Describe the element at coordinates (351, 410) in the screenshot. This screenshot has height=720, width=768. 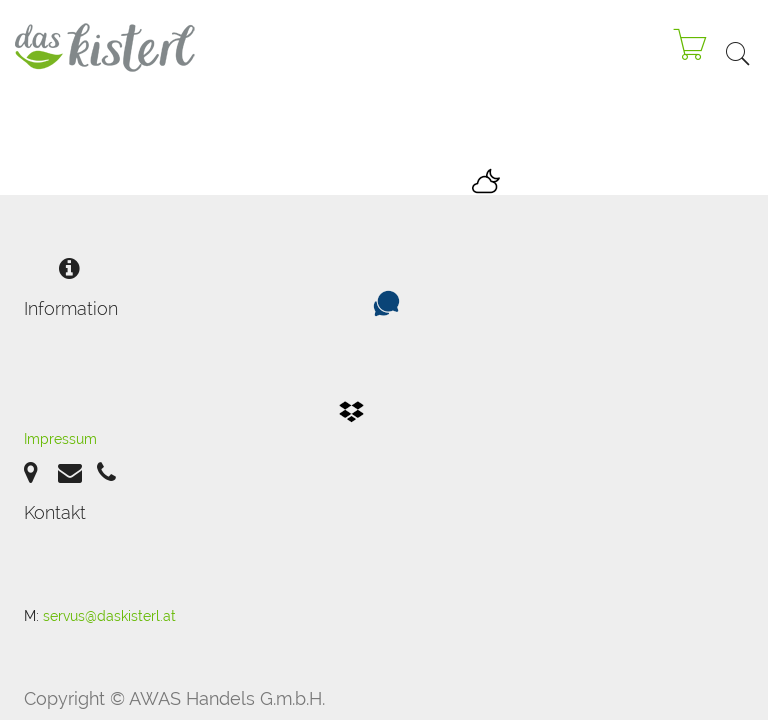
I see `open Dropbox app` at that location.